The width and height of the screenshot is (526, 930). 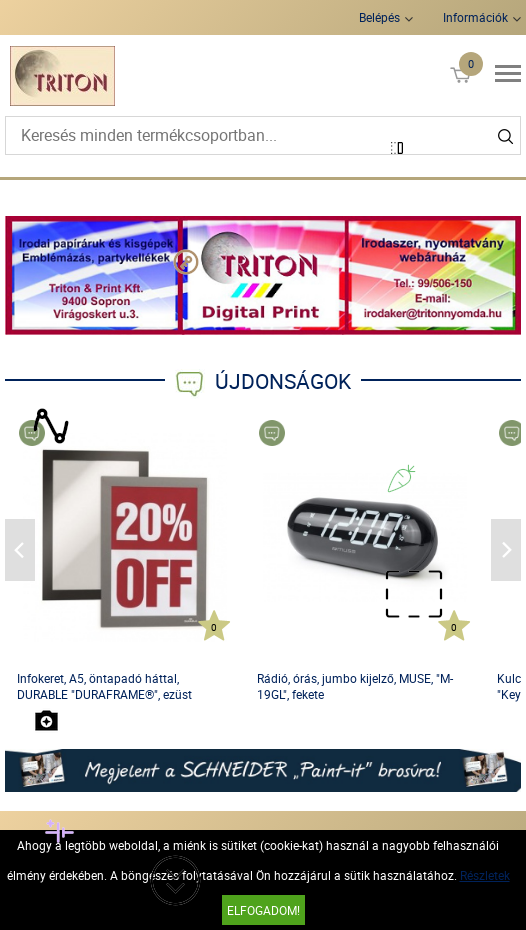 I want to click on add a new cell to the circuit diagram, so click(x=59, y=832).